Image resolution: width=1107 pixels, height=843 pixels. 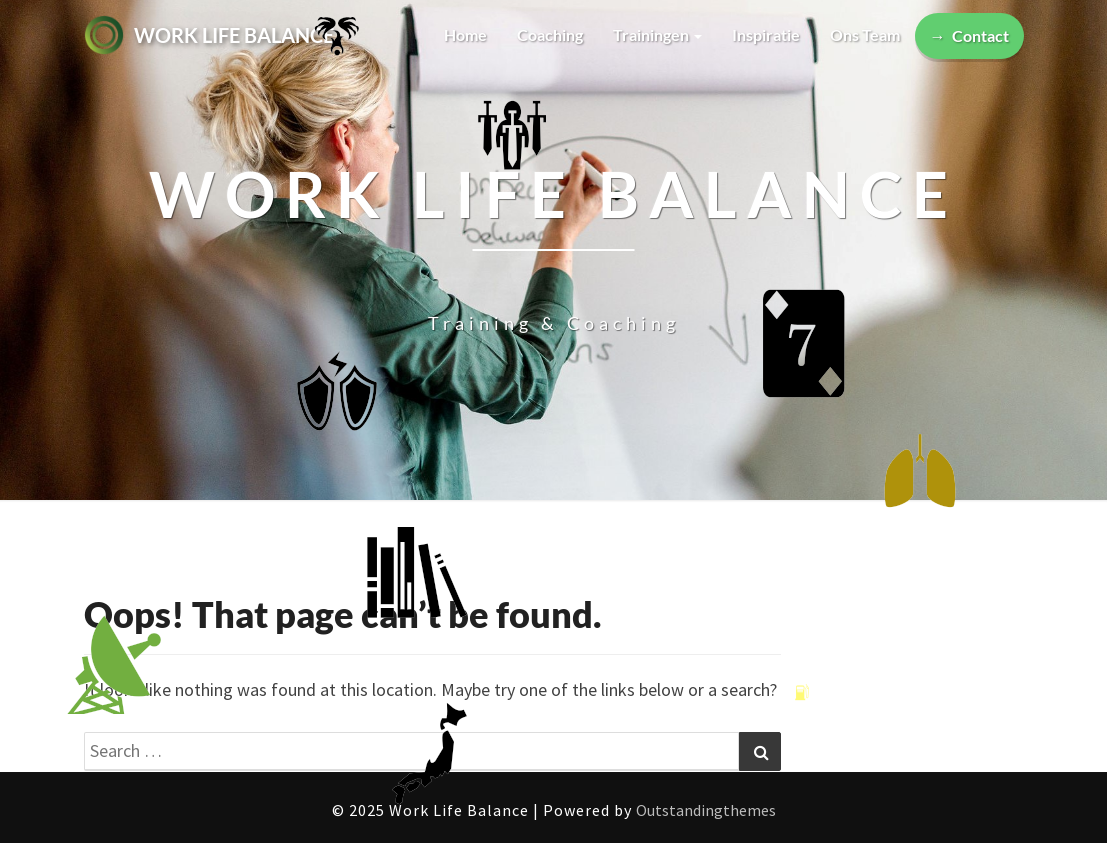 I want to click on indicates a conflict or clash between protected elements, so click(x=337, y=391).